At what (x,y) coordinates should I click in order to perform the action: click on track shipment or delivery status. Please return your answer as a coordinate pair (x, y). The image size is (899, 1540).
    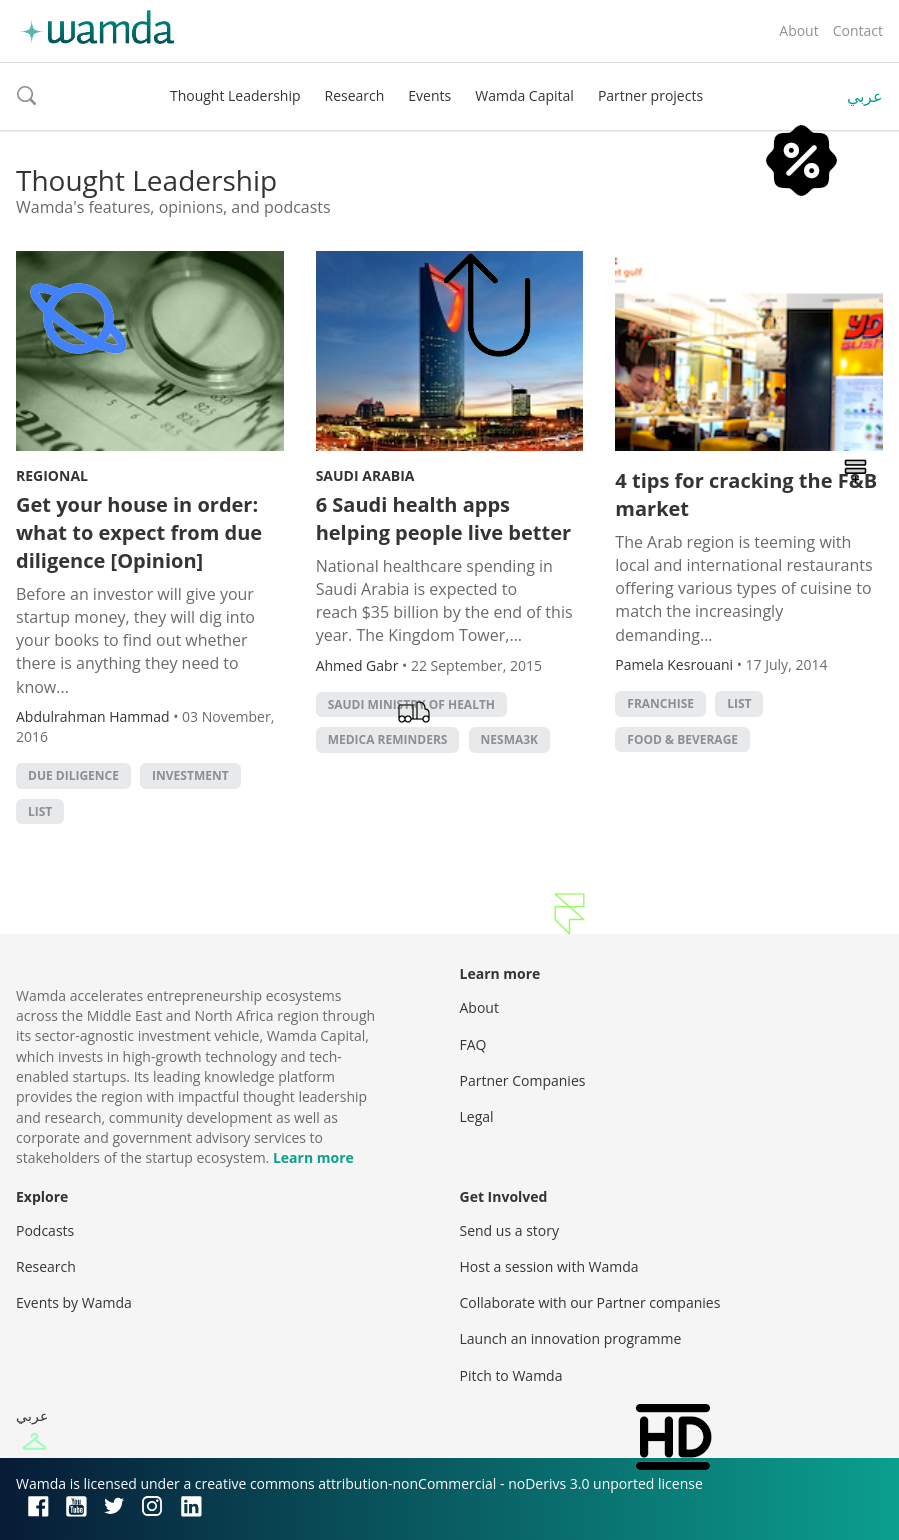
    Looking at the image, I should click on (414, 712).